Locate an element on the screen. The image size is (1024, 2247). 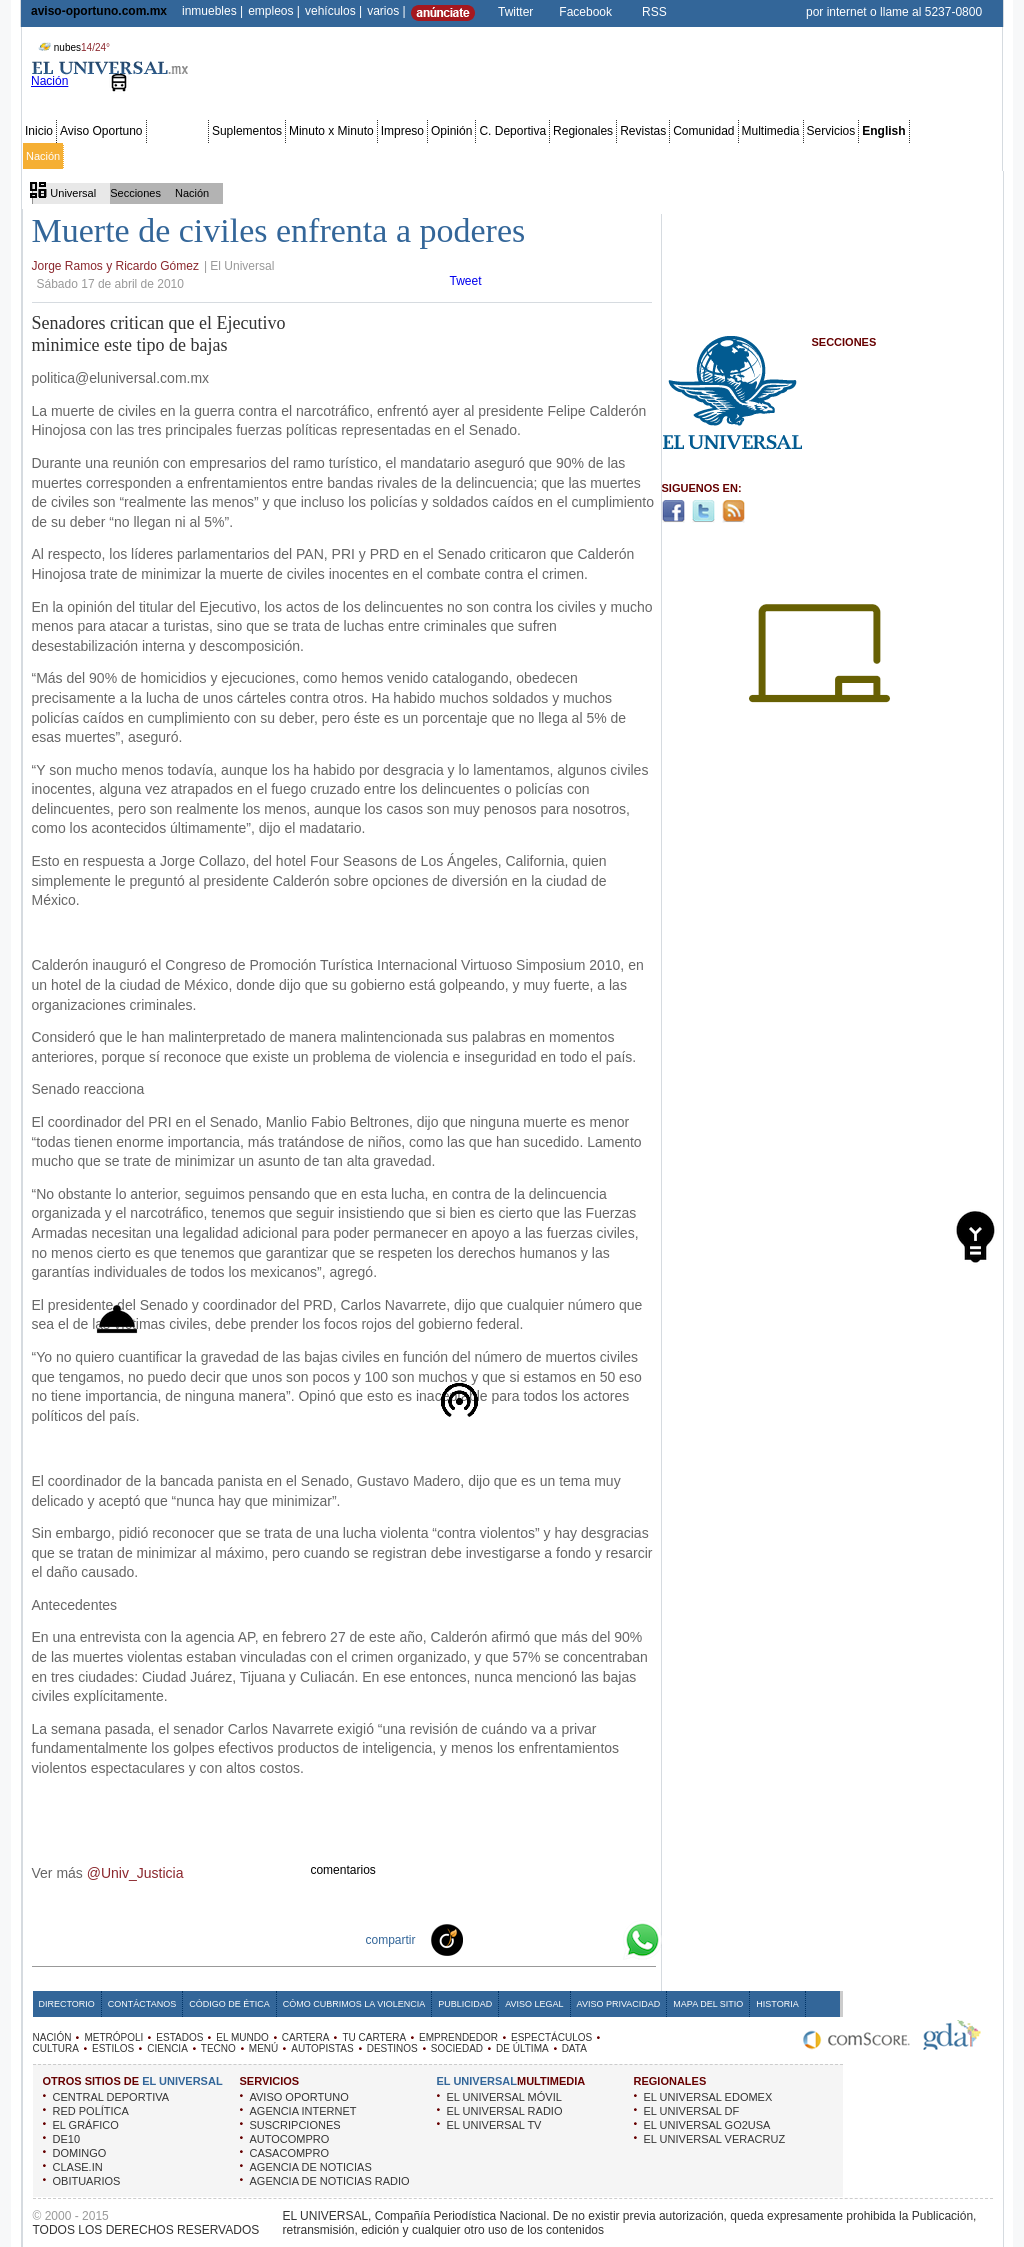
open whiteboard or presentation mode is located at coordinates (819, 655).